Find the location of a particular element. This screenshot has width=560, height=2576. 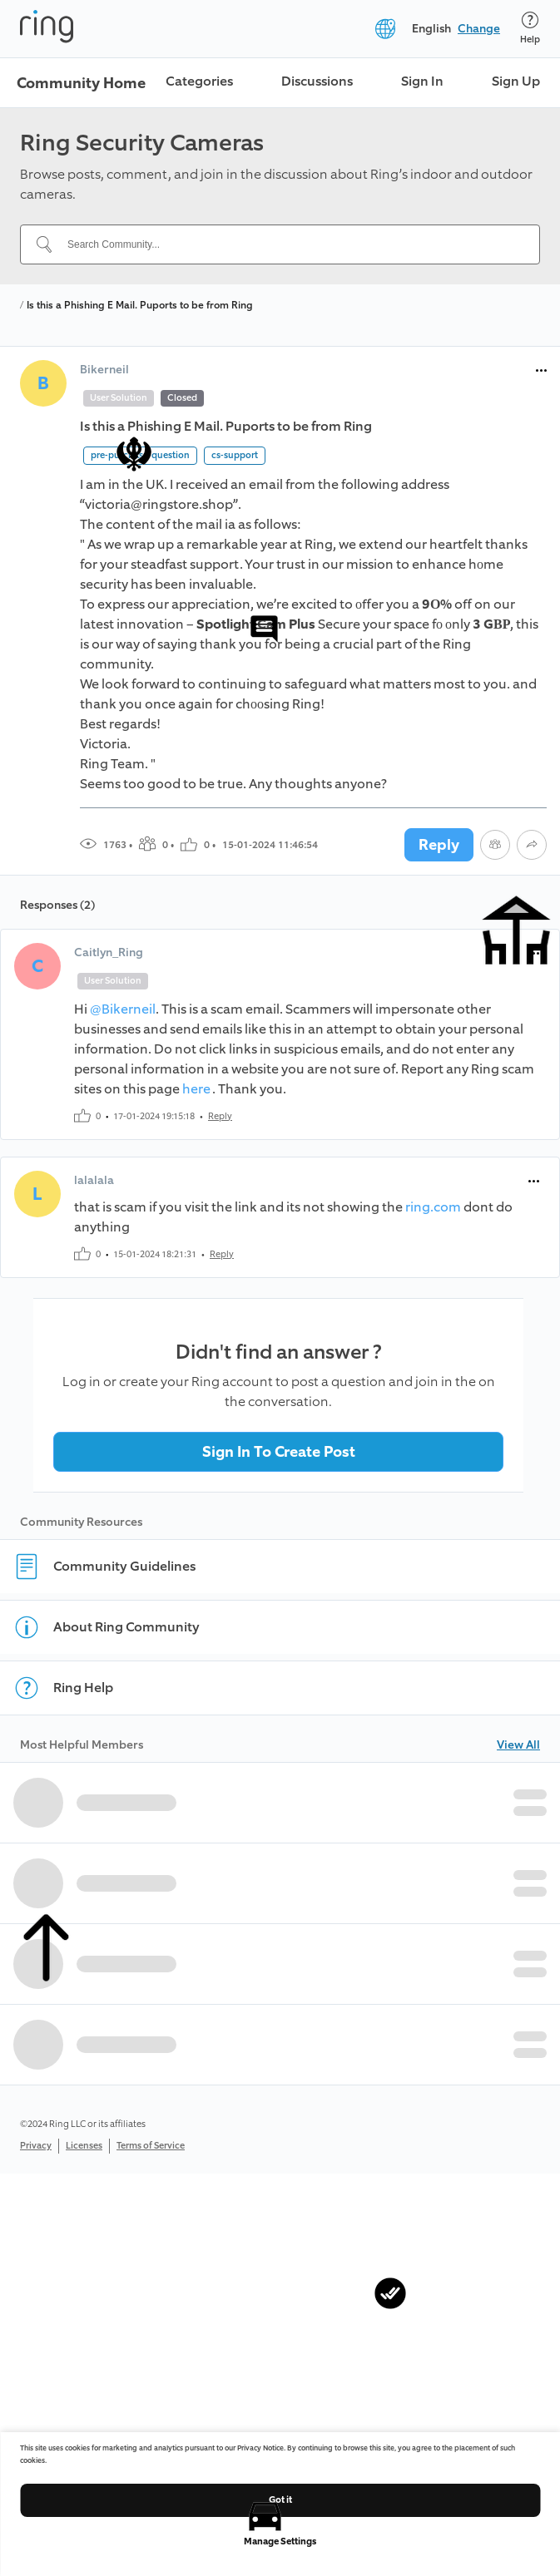

indicates Sikh religious content or community is located at coordinates (134, 454).